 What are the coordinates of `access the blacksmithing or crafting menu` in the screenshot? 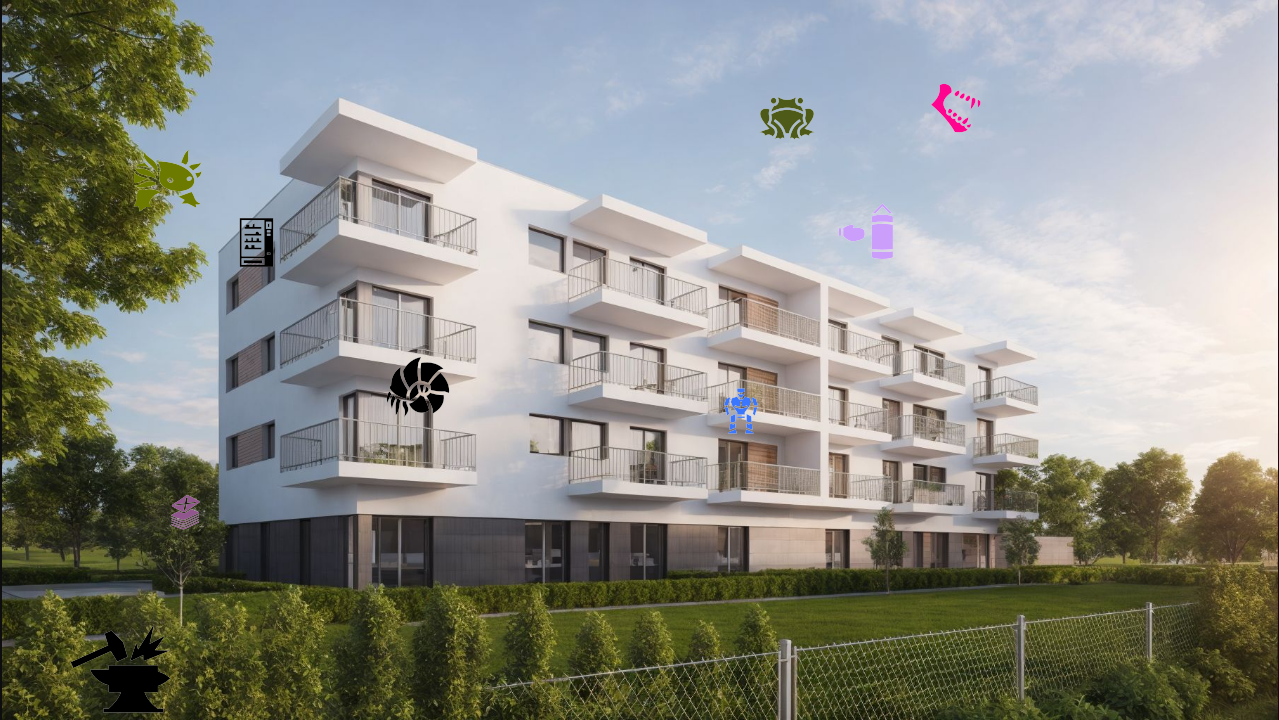 It's located at (121, 663).